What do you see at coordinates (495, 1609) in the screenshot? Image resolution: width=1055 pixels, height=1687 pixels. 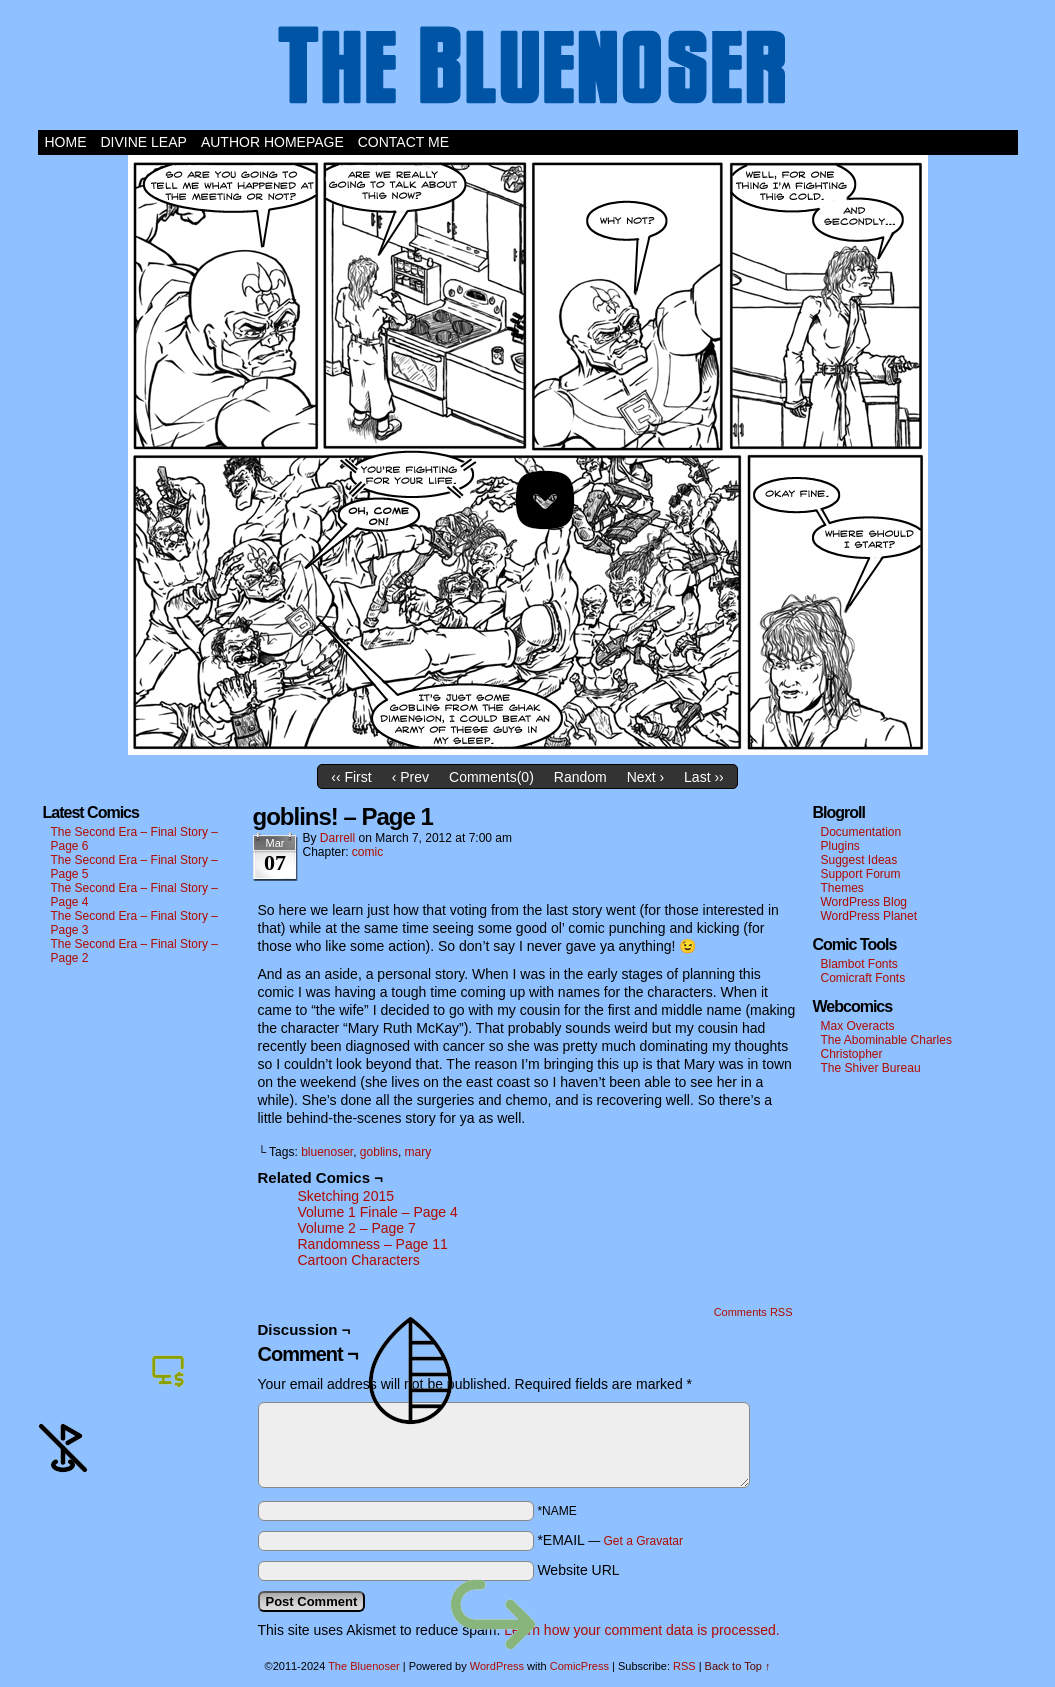 I see `go forward or navigate to next page` at bounding box center [495, 1609].